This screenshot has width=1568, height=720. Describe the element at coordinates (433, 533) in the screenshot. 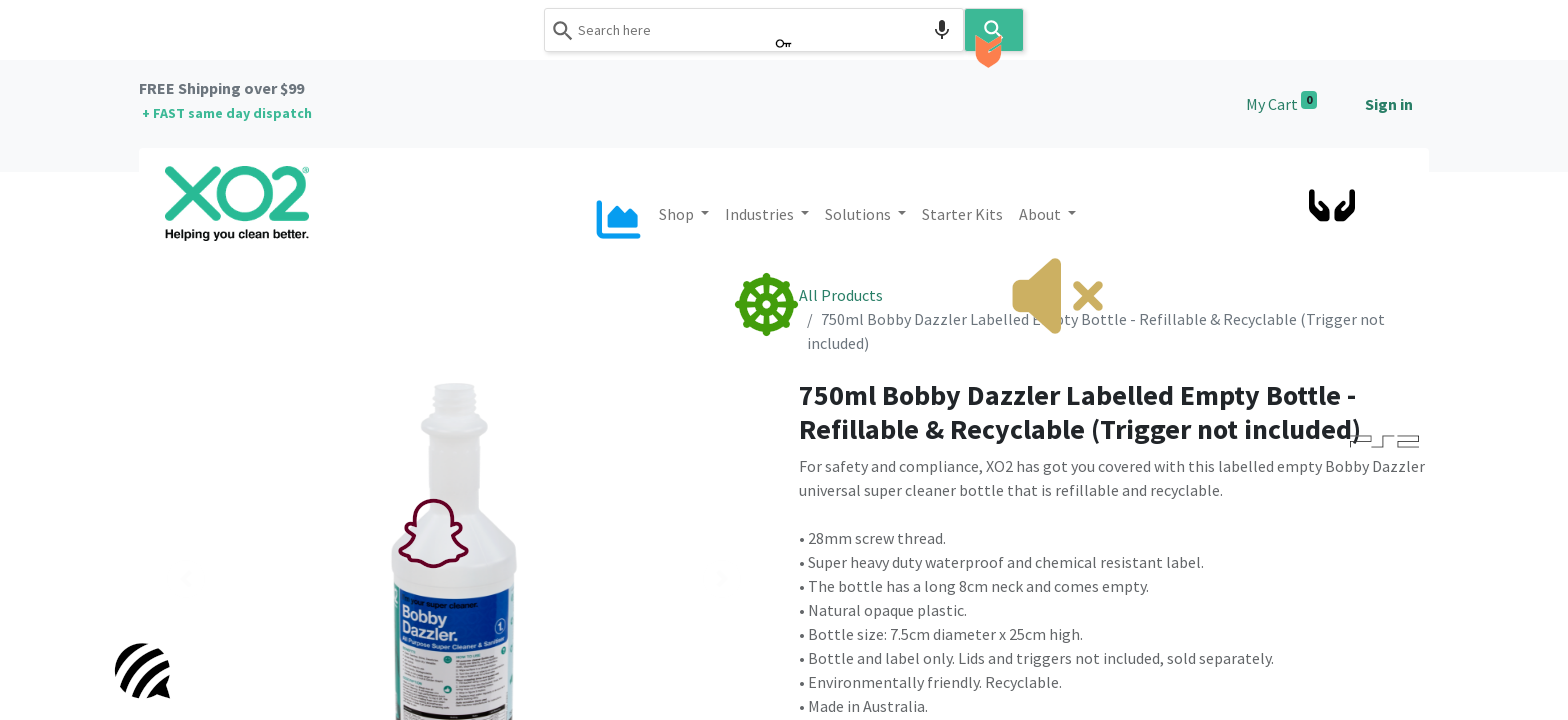

I see `open snapchat app` at that location.